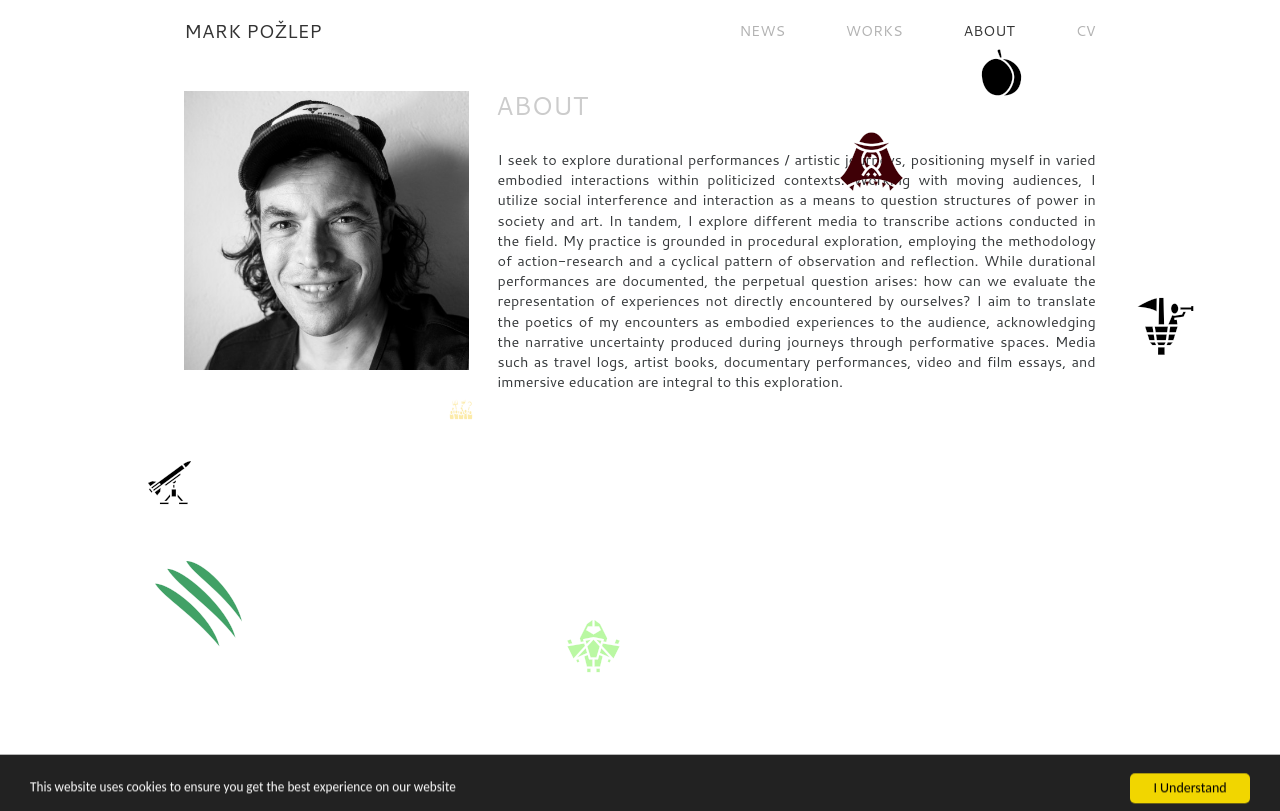 The width and height of the screenshot is (1280, 811). What do you see at coordinates (169, 482) in the screenshot?
I see `launch missile attack in game` at bounding box center [169, 482].